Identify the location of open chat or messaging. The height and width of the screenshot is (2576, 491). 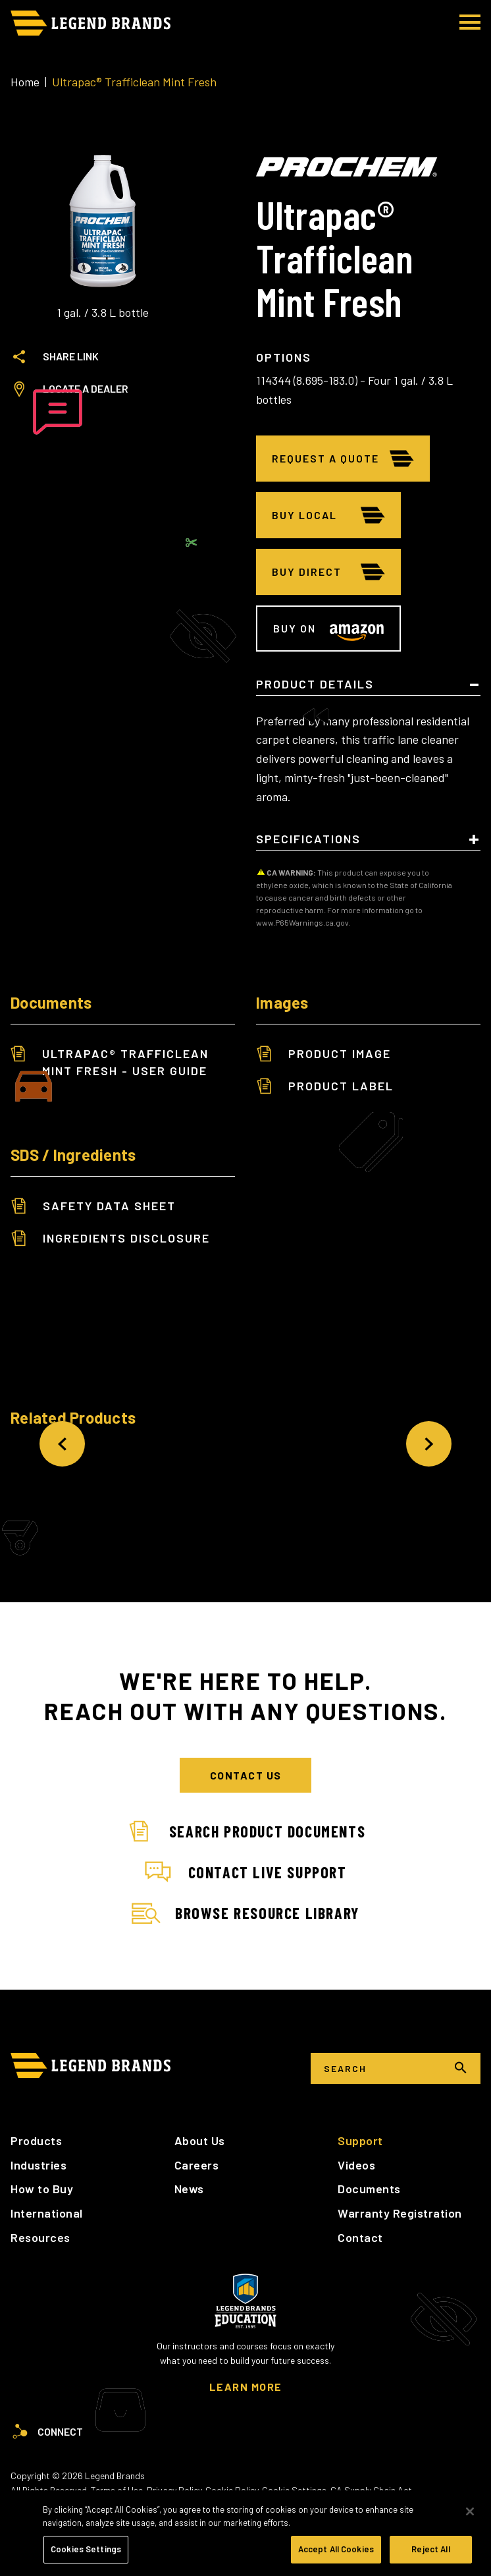
(57, 408).